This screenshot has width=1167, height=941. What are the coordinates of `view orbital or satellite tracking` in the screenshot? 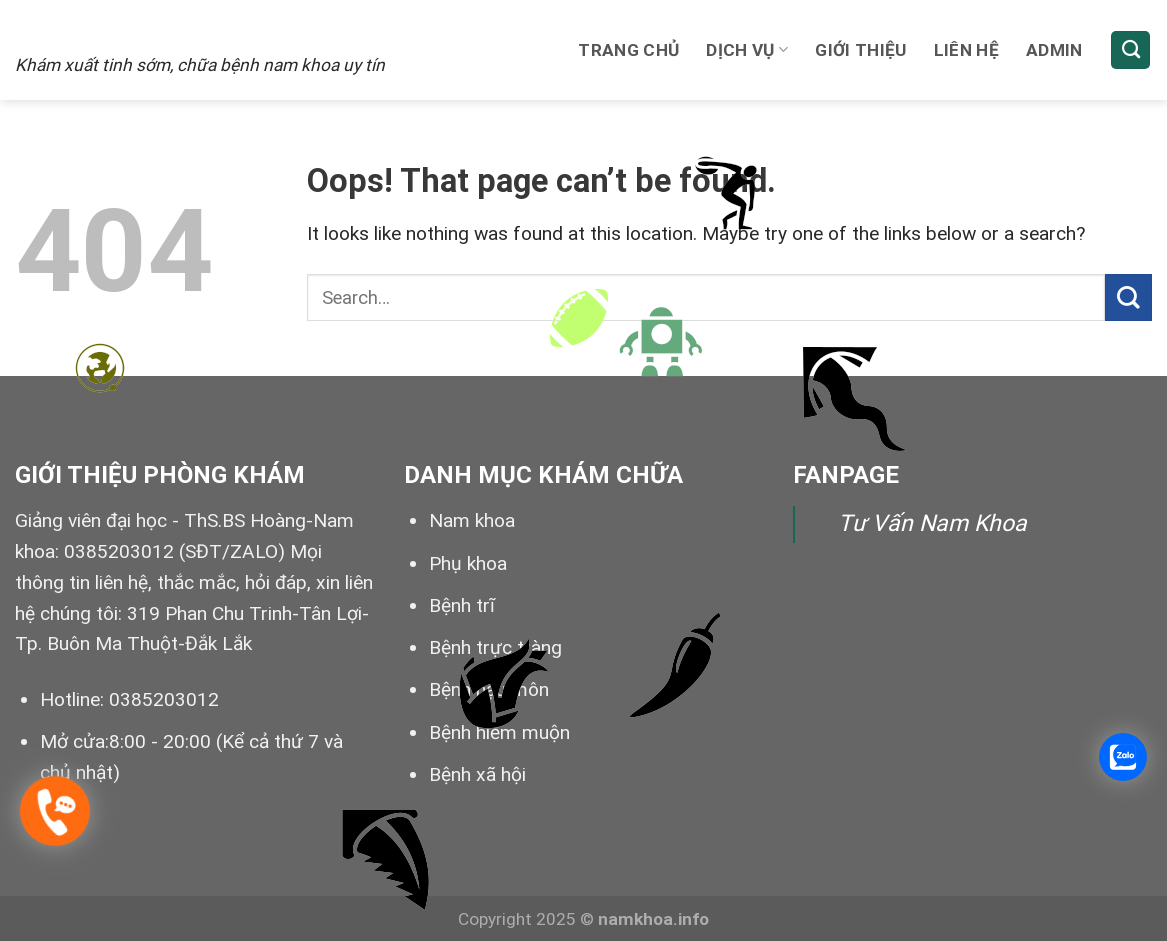 It's located at (100, 368).